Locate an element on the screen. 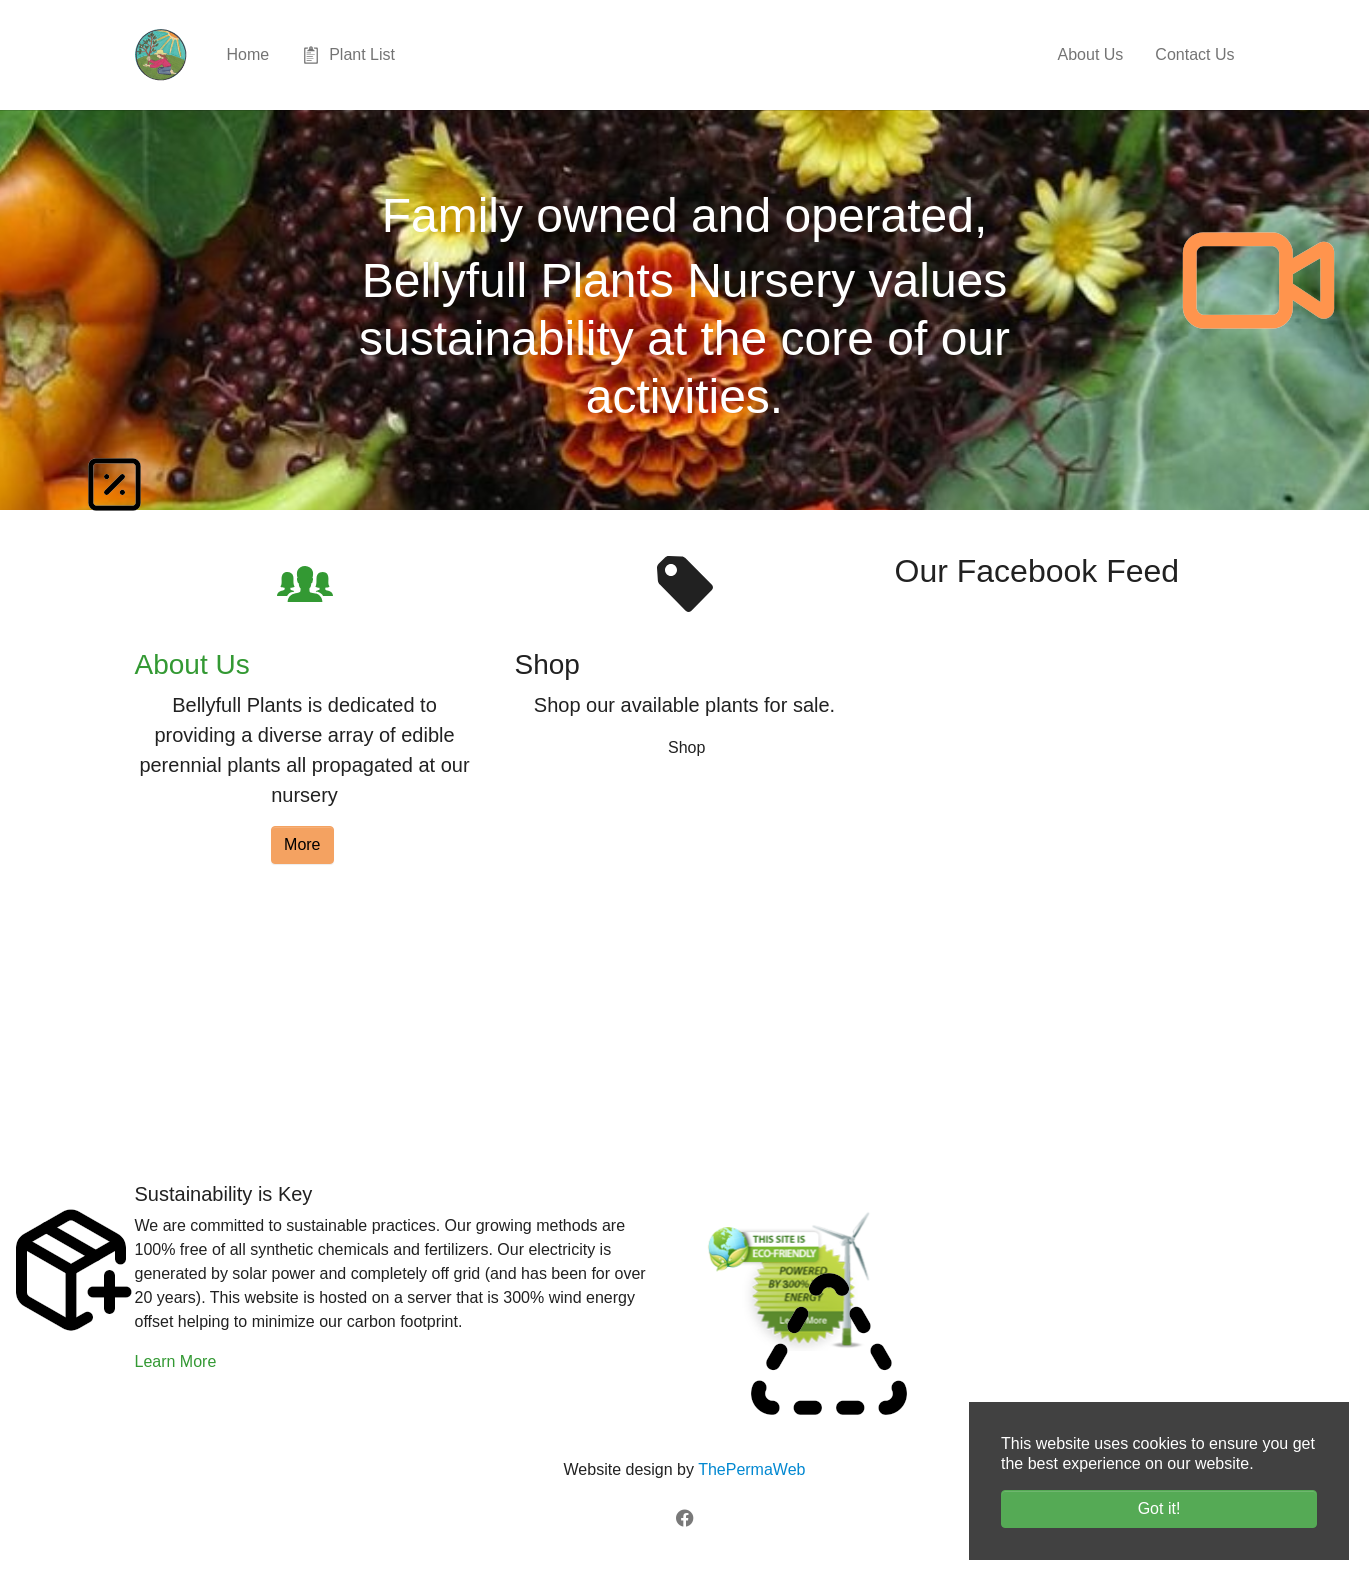  indicates an incomplete or in-progress shape is located at coordinates (829, 1344).